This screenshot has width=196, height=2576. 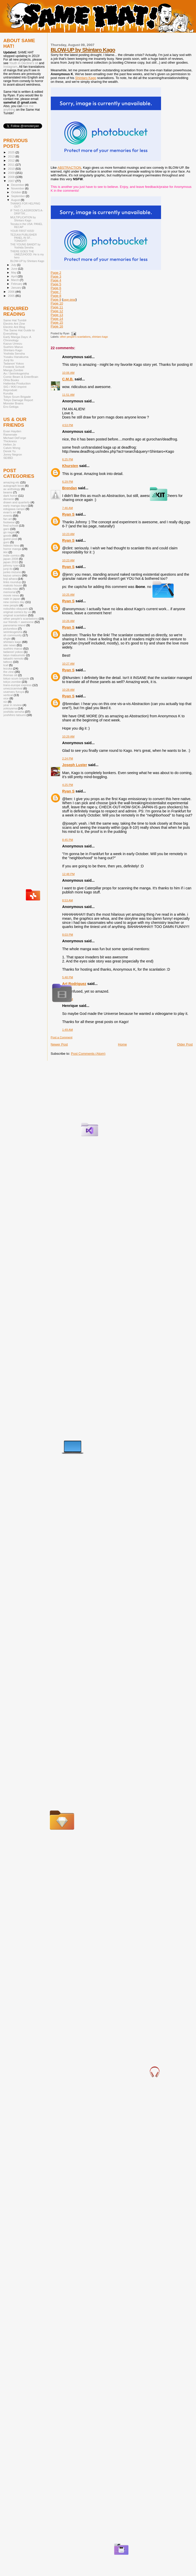 I want to click on open visual studio project files folder, so click(x=90, y=1130).